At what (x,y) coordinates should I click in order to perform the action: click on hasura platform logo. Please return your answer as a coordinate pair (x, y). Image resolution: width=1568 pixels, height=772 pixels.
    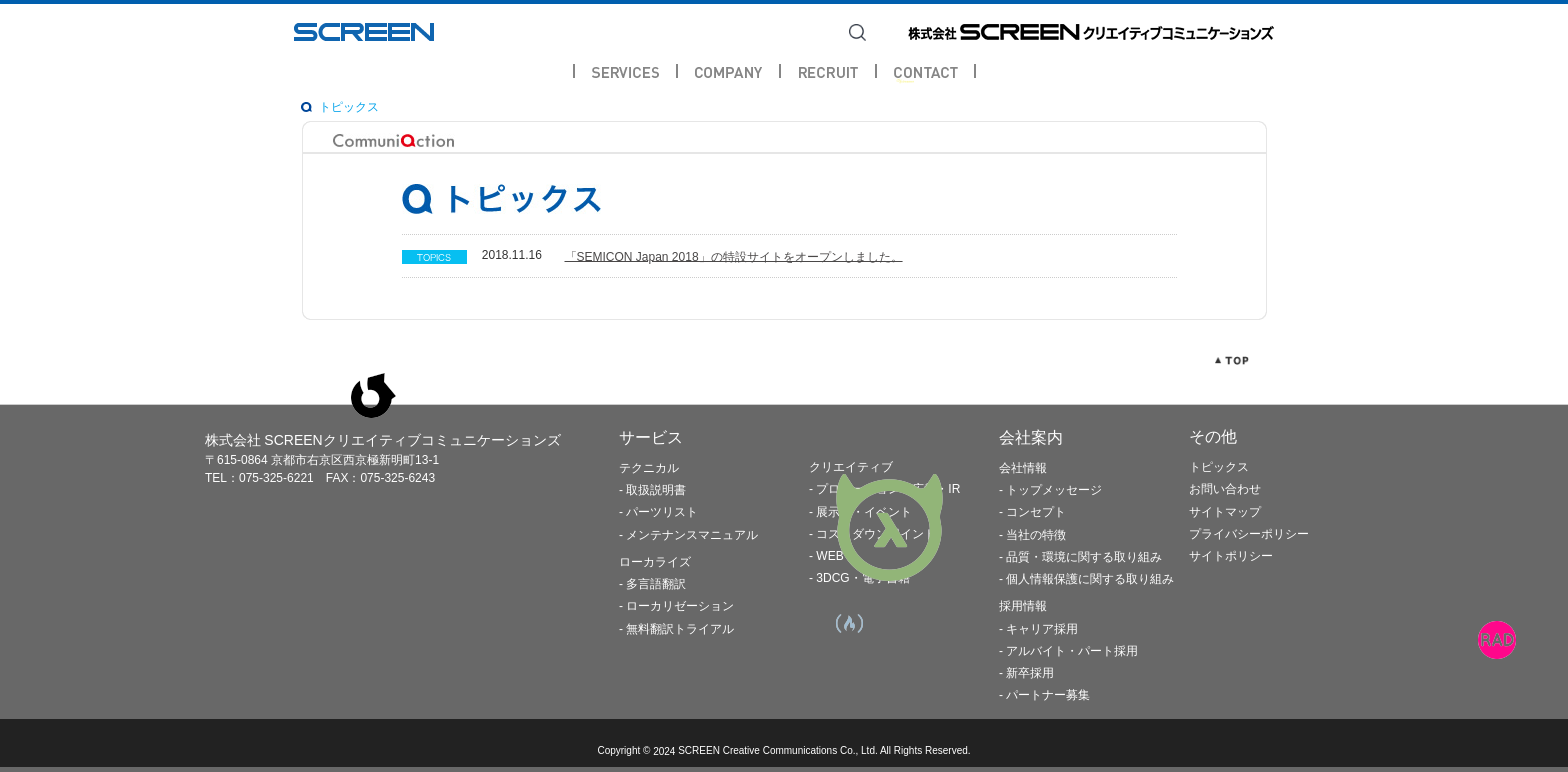
    Looking at the image, I should click on (889, 527).